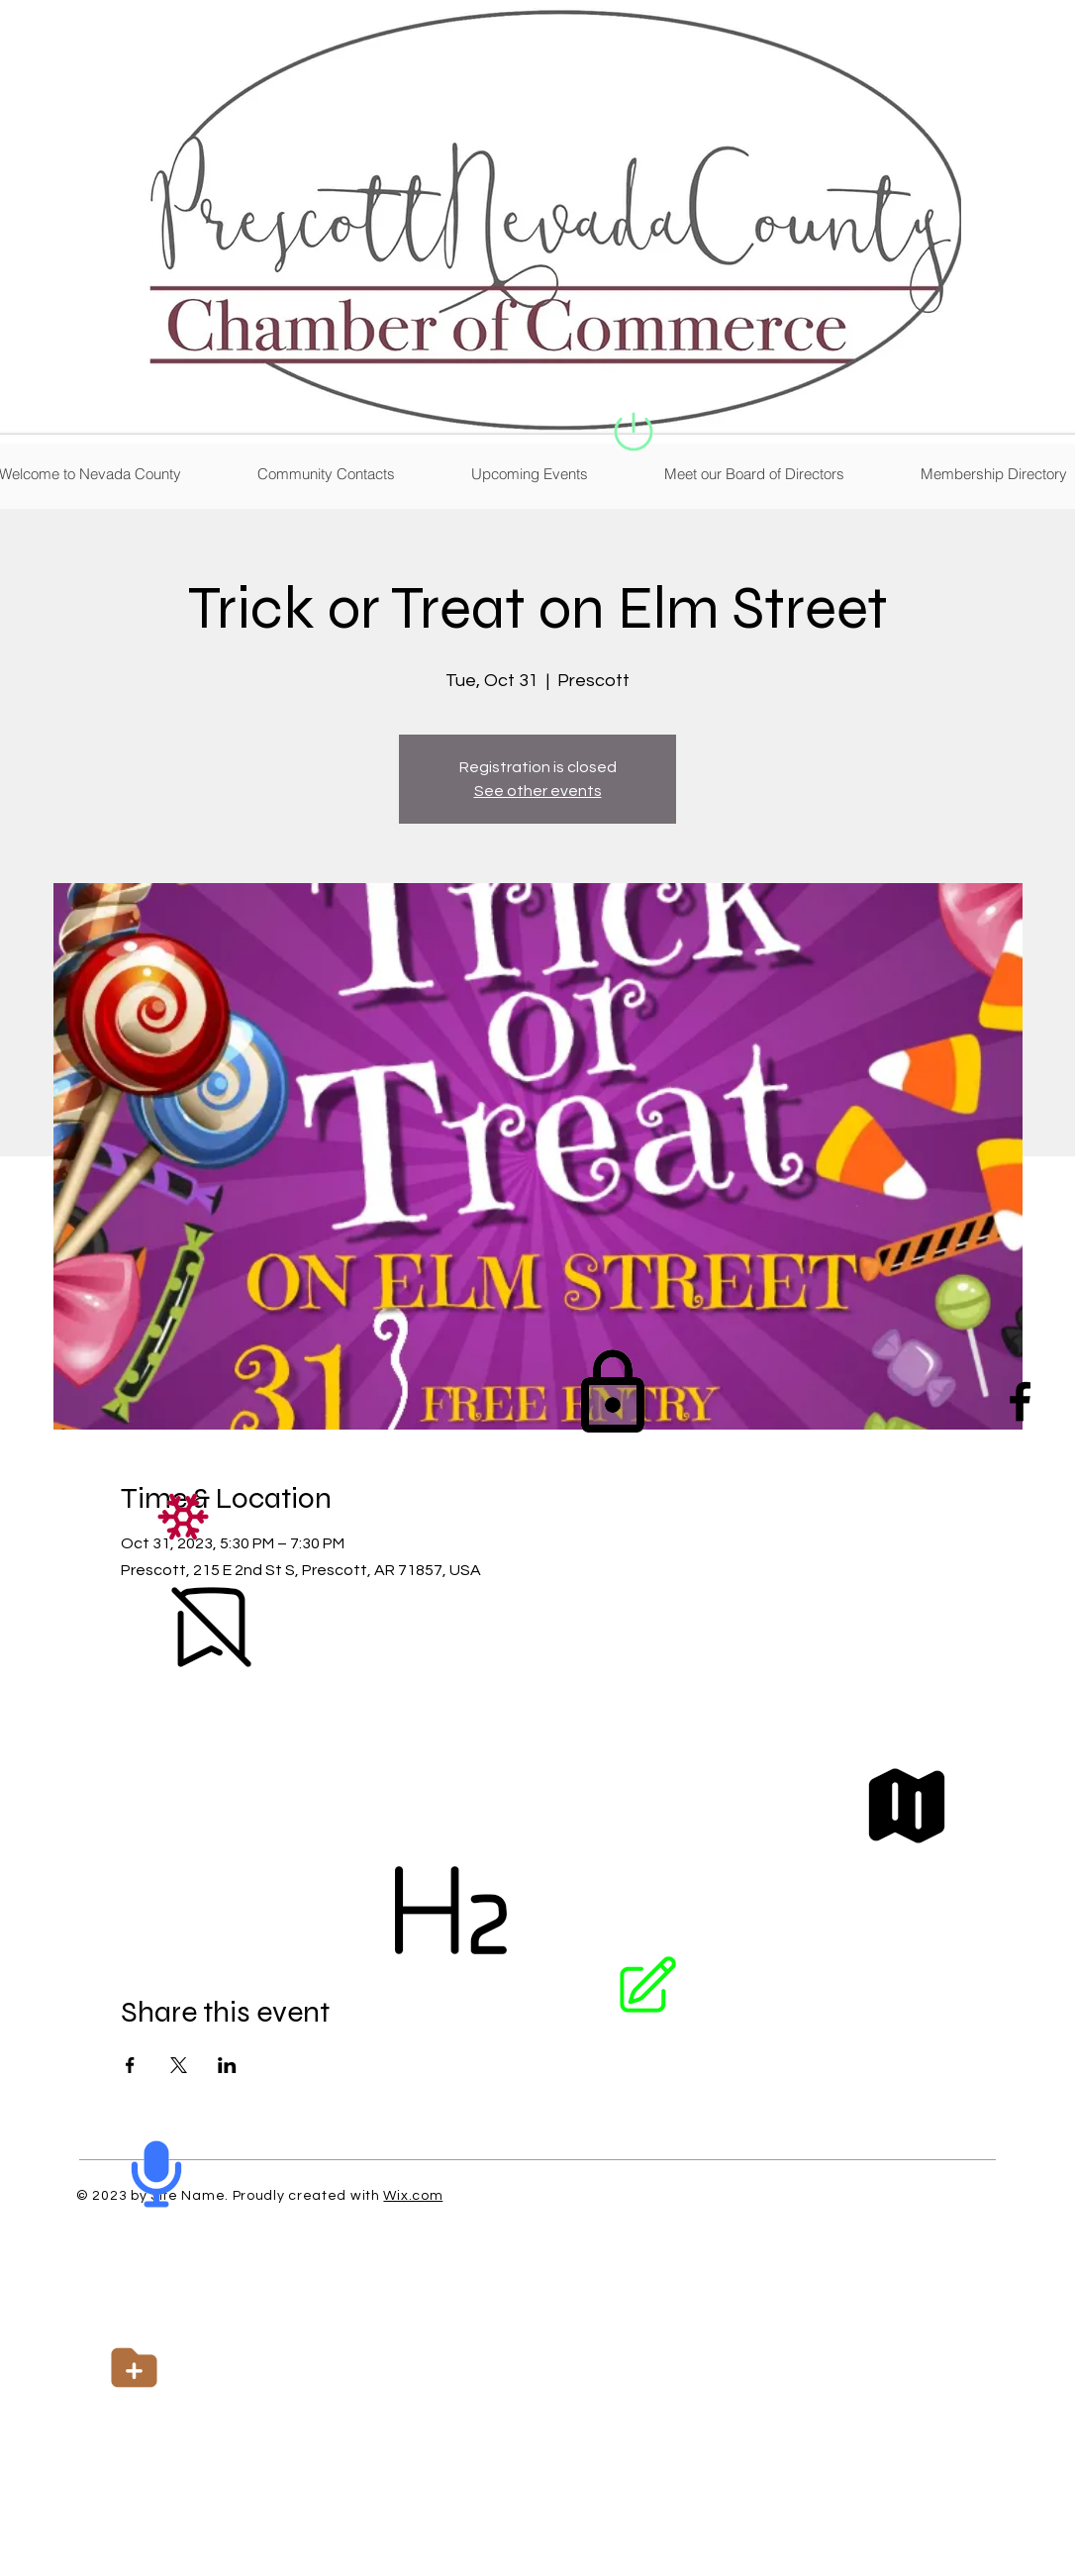  I want to click on indicates a secure connection, so click(613, 1393).